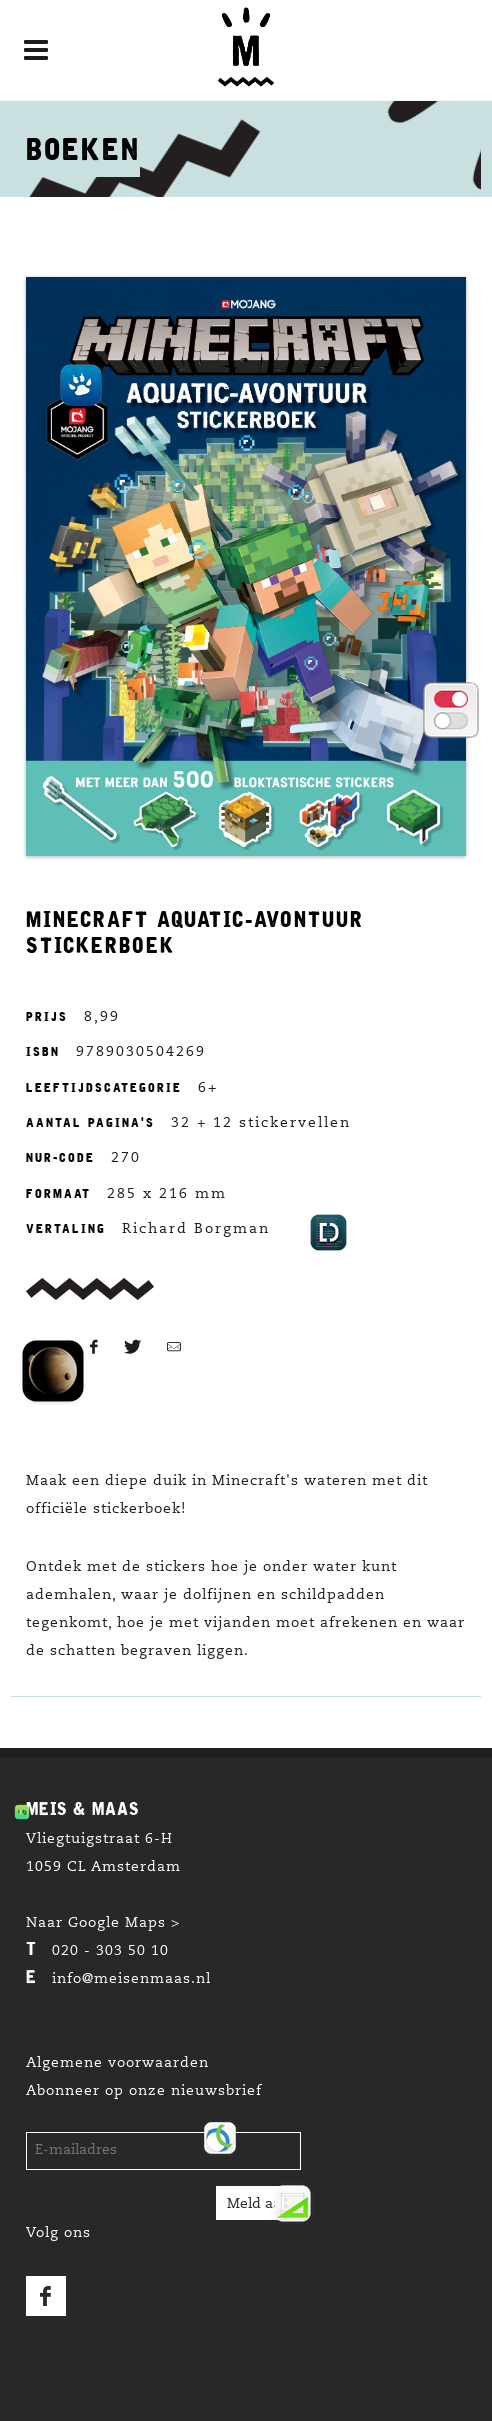 This screenshot has height=2421, width=492. I want to click on open cisco anyconnect vpn client, so click(220, 2138).